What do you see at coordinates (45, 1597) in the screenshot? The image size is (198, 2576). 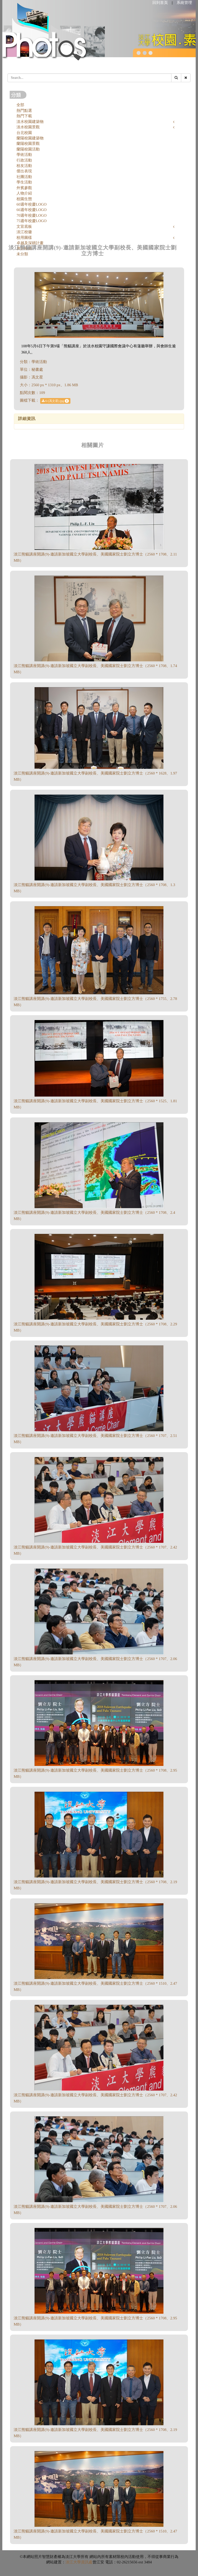 I see `network connection unavailable or disabled` at bounding box center [45, 1597].